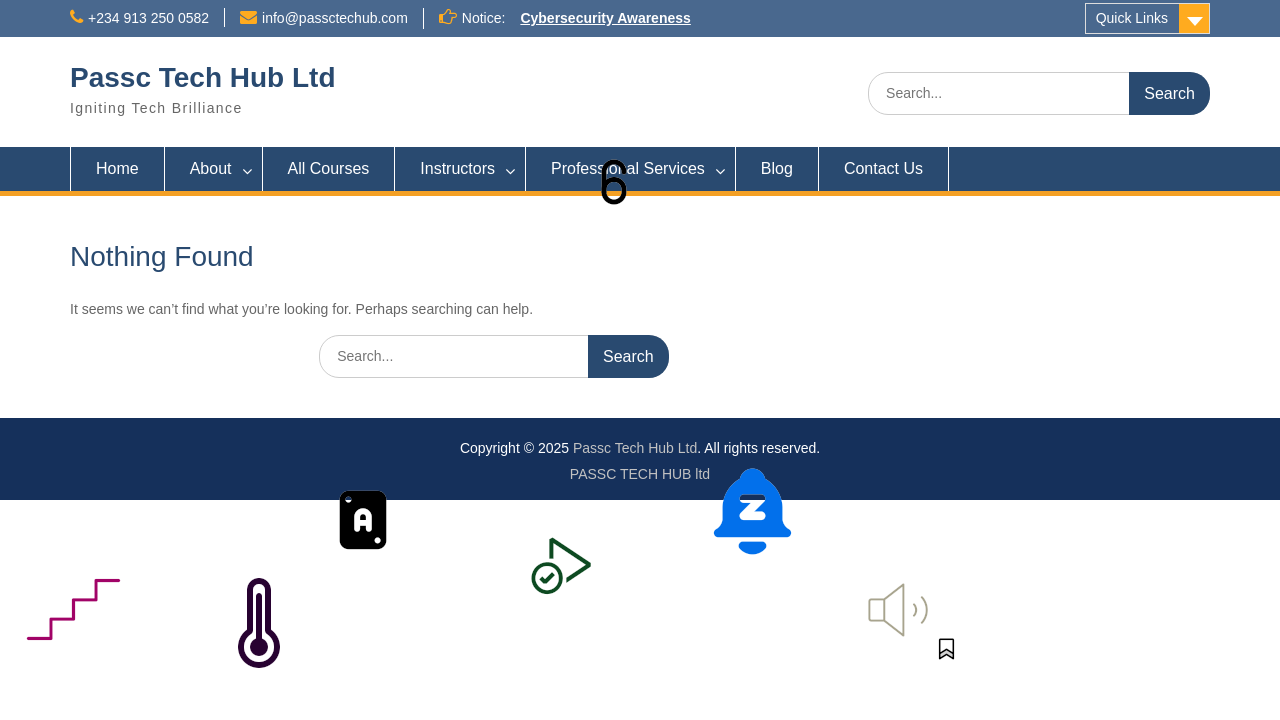  I want to click on view current temperature, so click(259, 623).